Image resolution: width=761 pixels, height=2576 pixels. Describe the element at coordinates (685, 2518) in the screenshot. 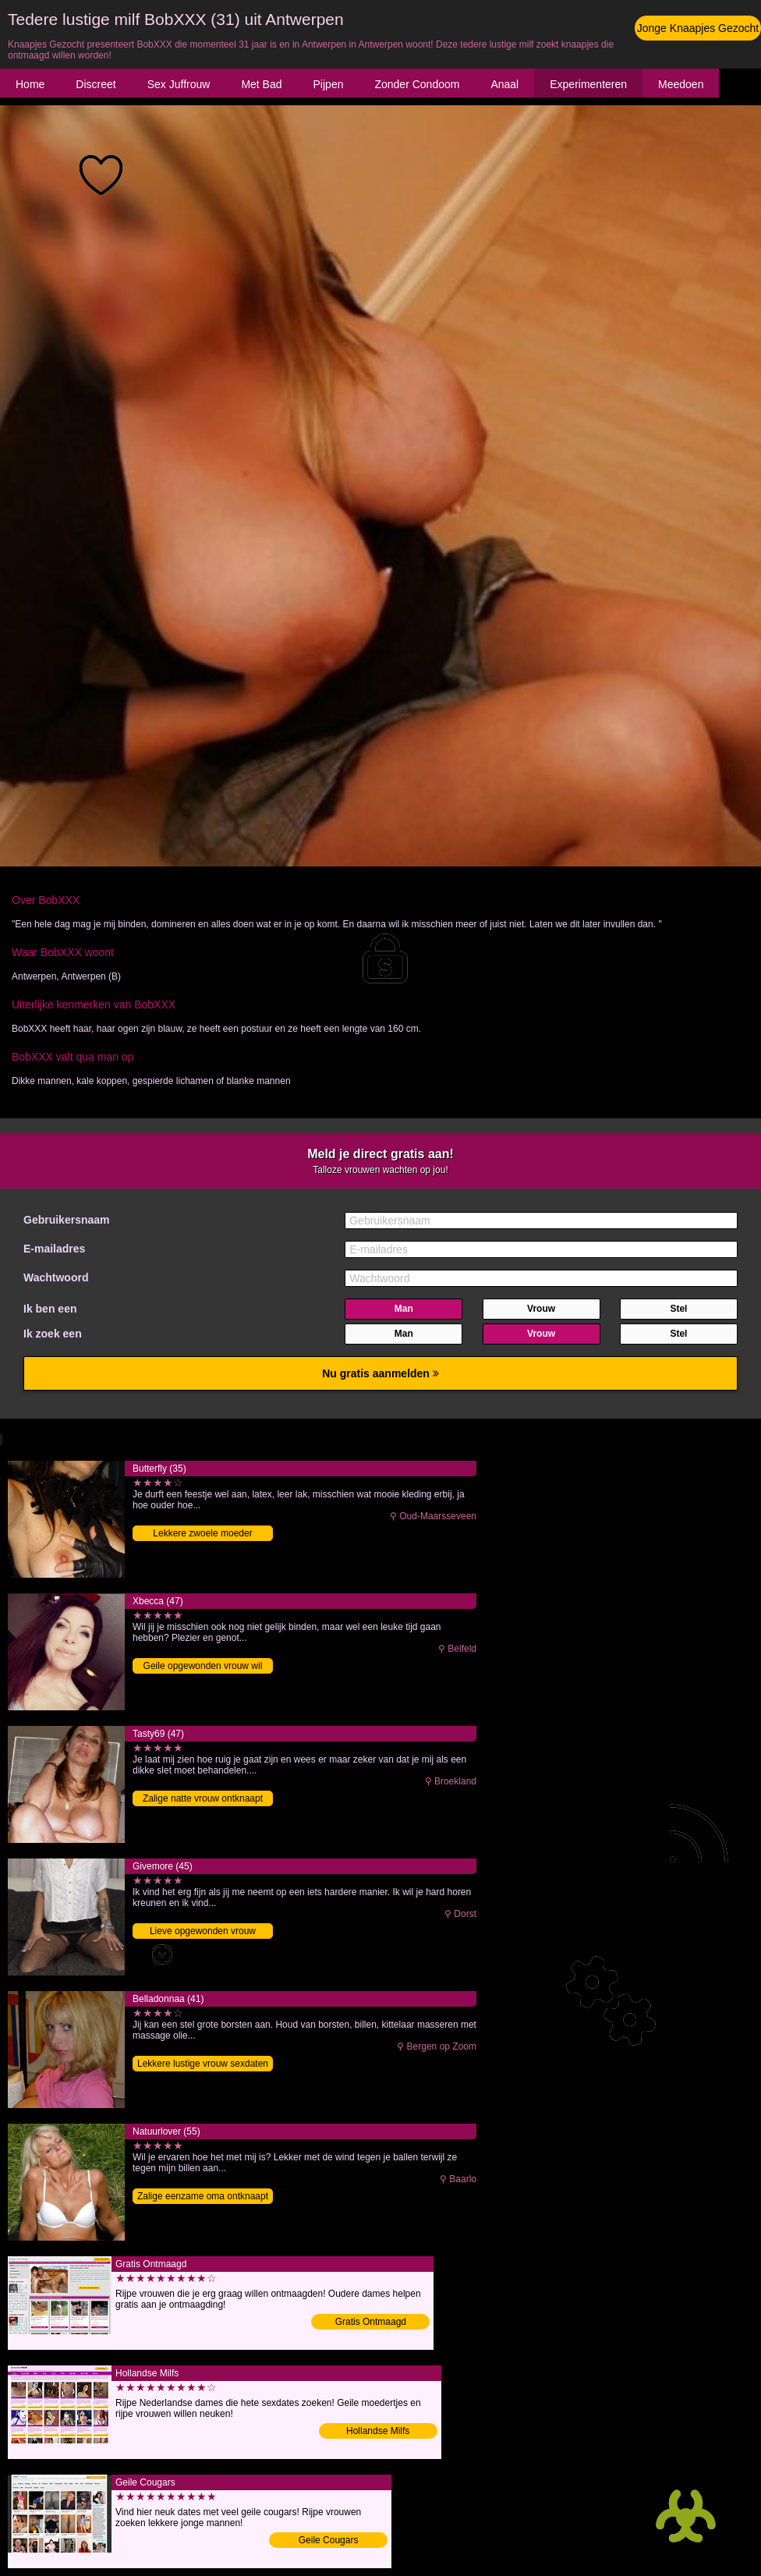

I see `indicates hazardous or biohazardous material warning` at that location.